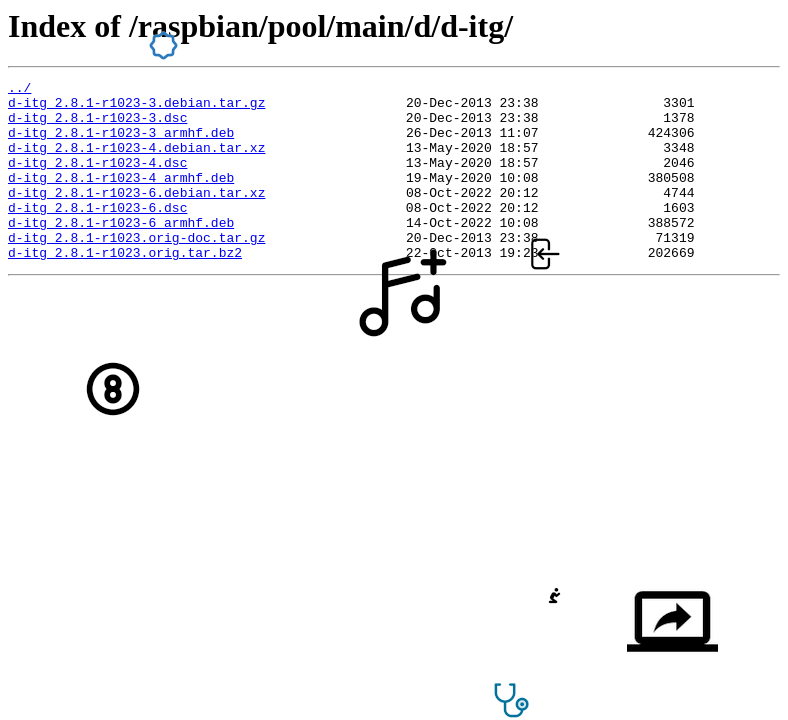 This screenshot has width=788, height=720. Describe the element at coordinates (113, 389) in the screenshot. I see `access billiards or pool game` at that location.